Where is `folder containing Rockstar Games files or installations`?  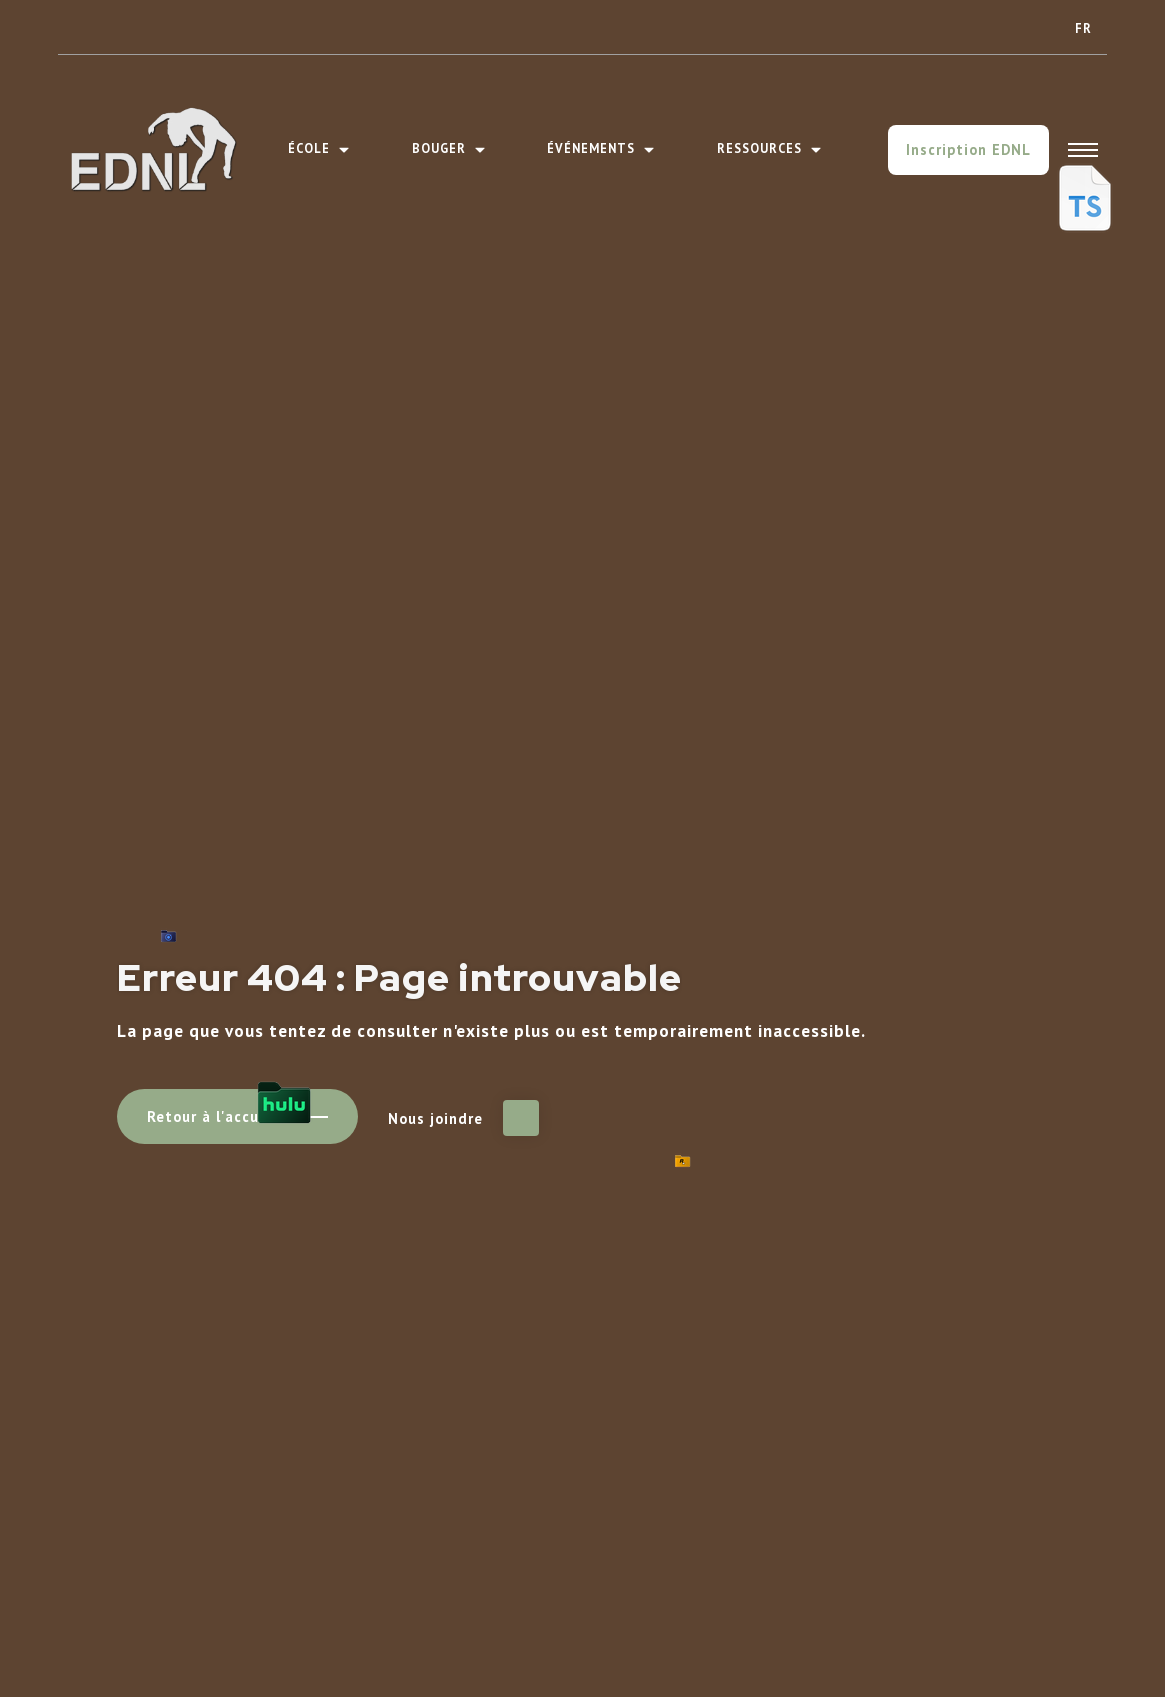
folder containing Rockstar Games files or installations is located at coordinates (682, 1161).